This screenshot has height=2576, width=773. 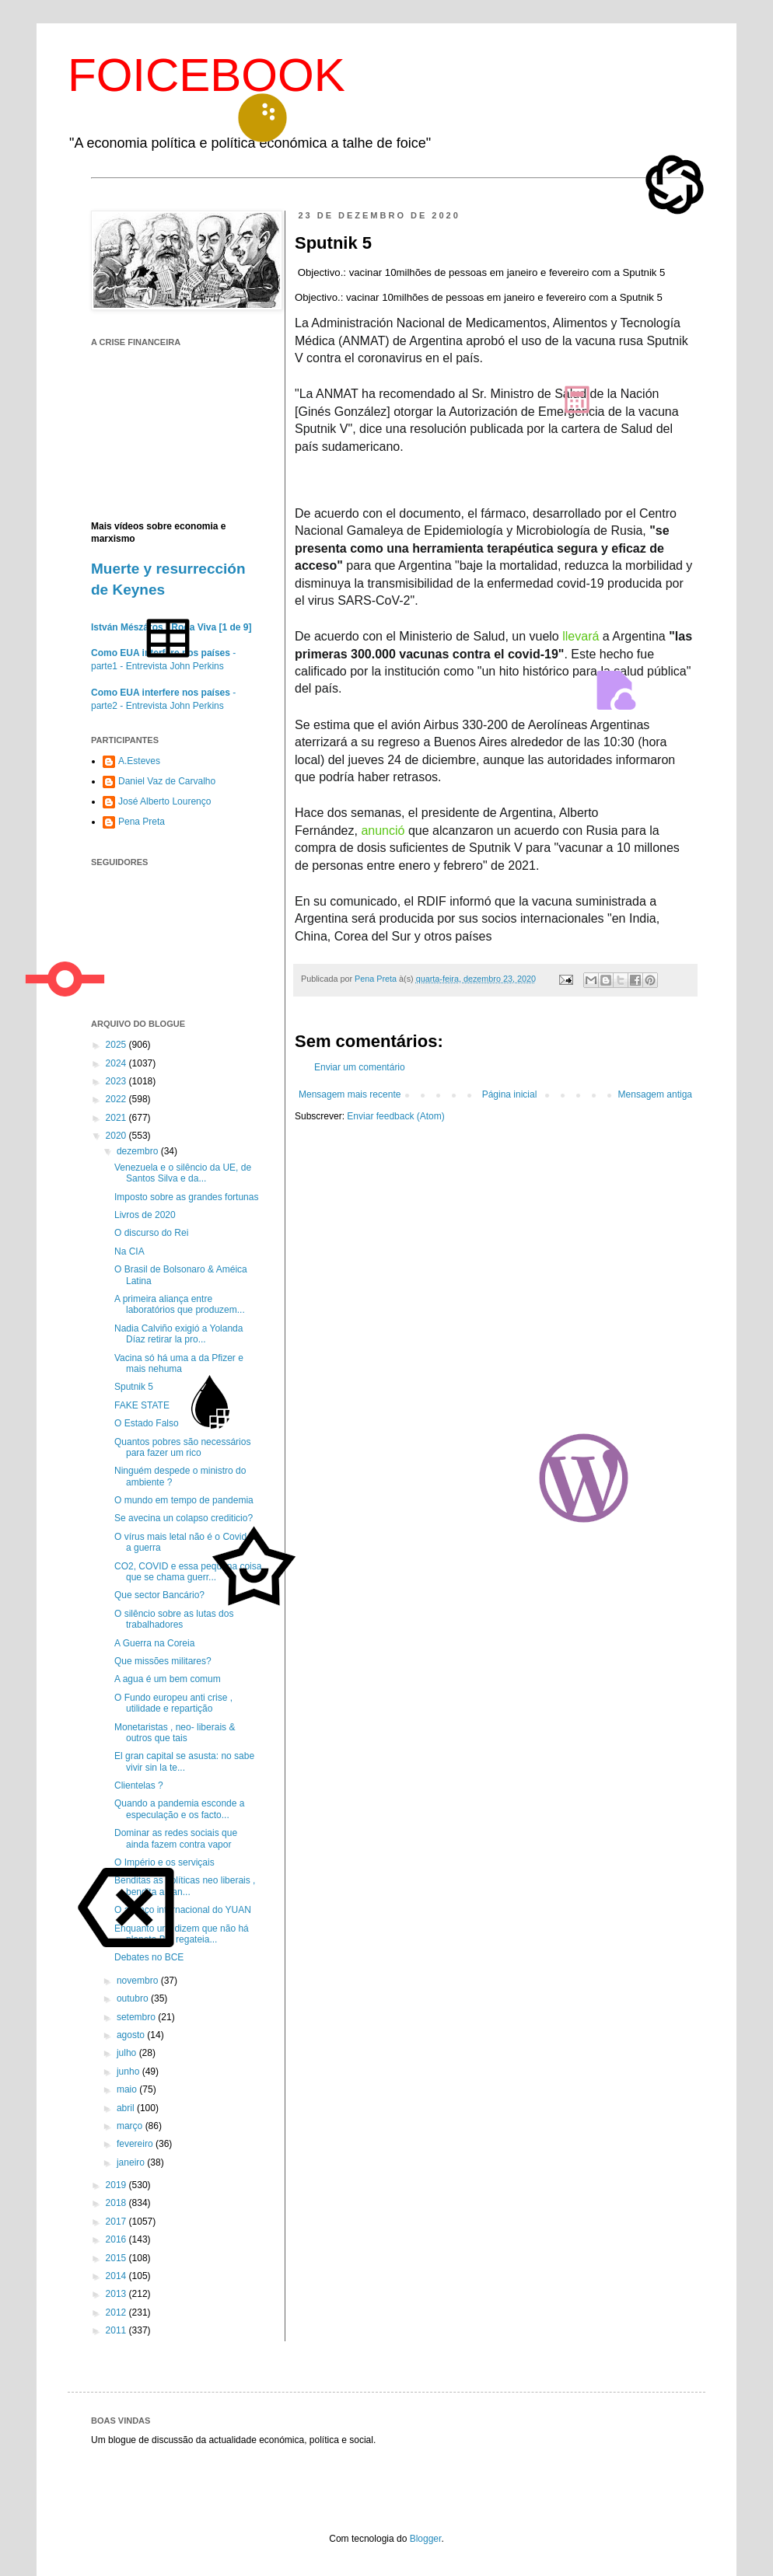 I want to click on view commit history in version control, so click(x=65, y=979).